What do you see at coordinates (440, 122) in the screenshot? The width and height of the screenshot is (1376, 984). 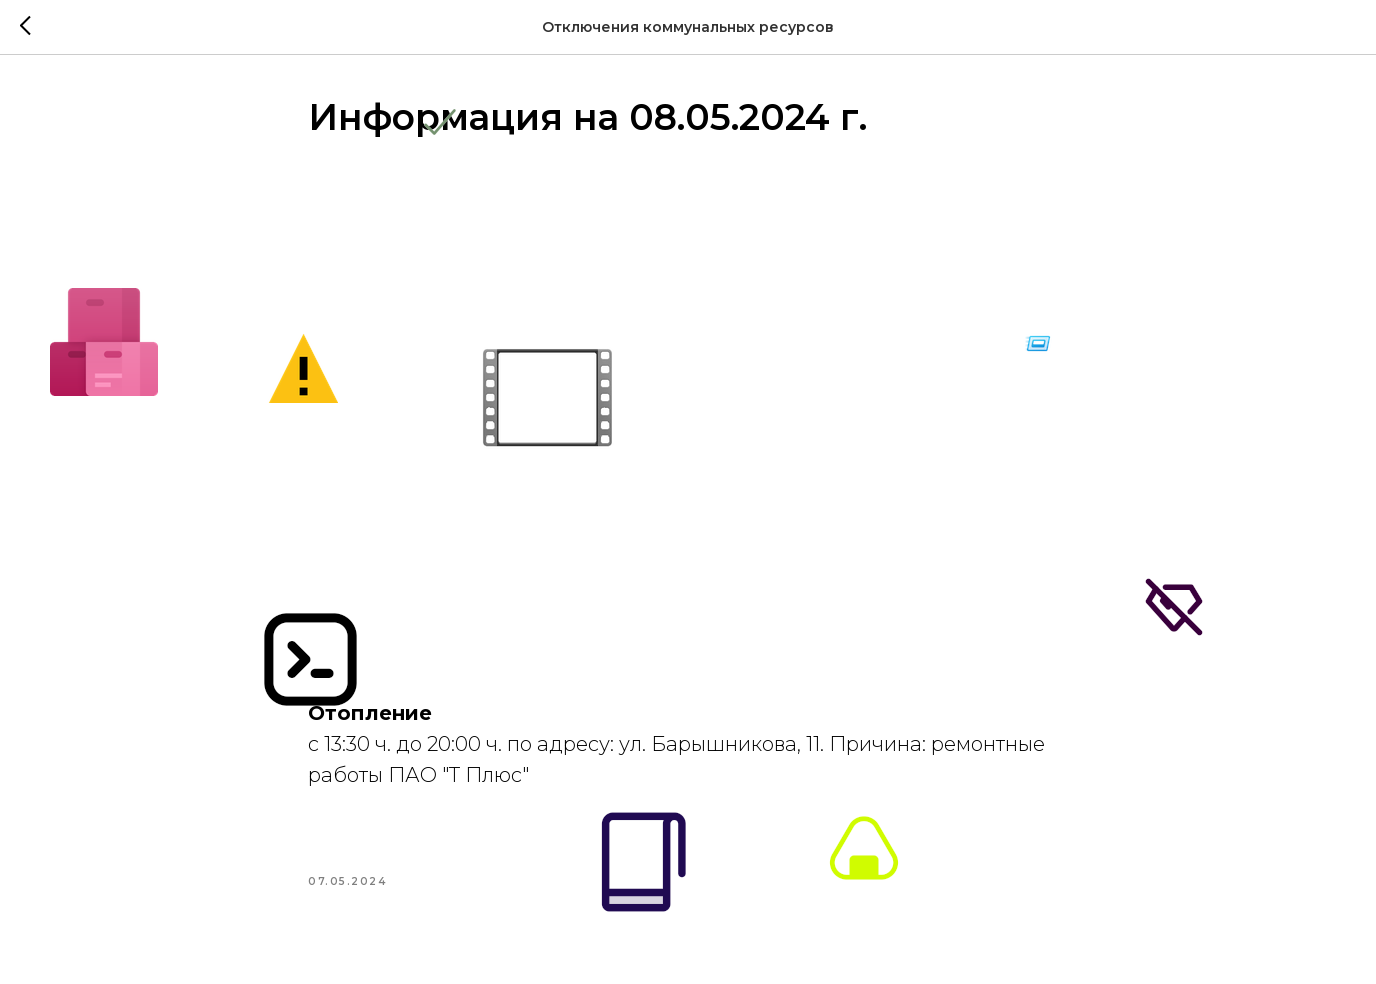 I see `confirm or submit an action` at bounding box center [440, 122].